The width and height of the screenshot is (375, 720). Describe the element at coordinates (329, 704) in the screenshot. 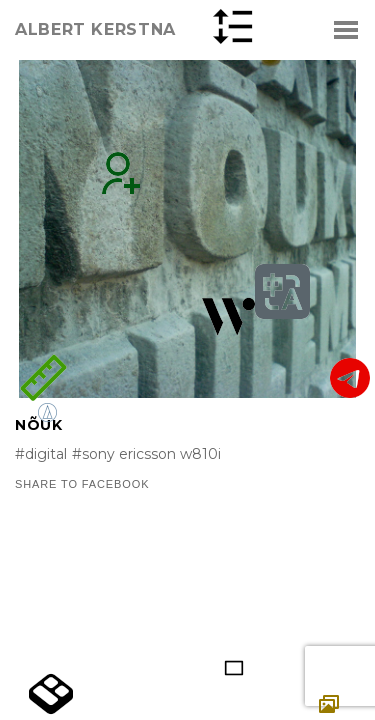

I see `view multiple images or photo gallery` at that location.